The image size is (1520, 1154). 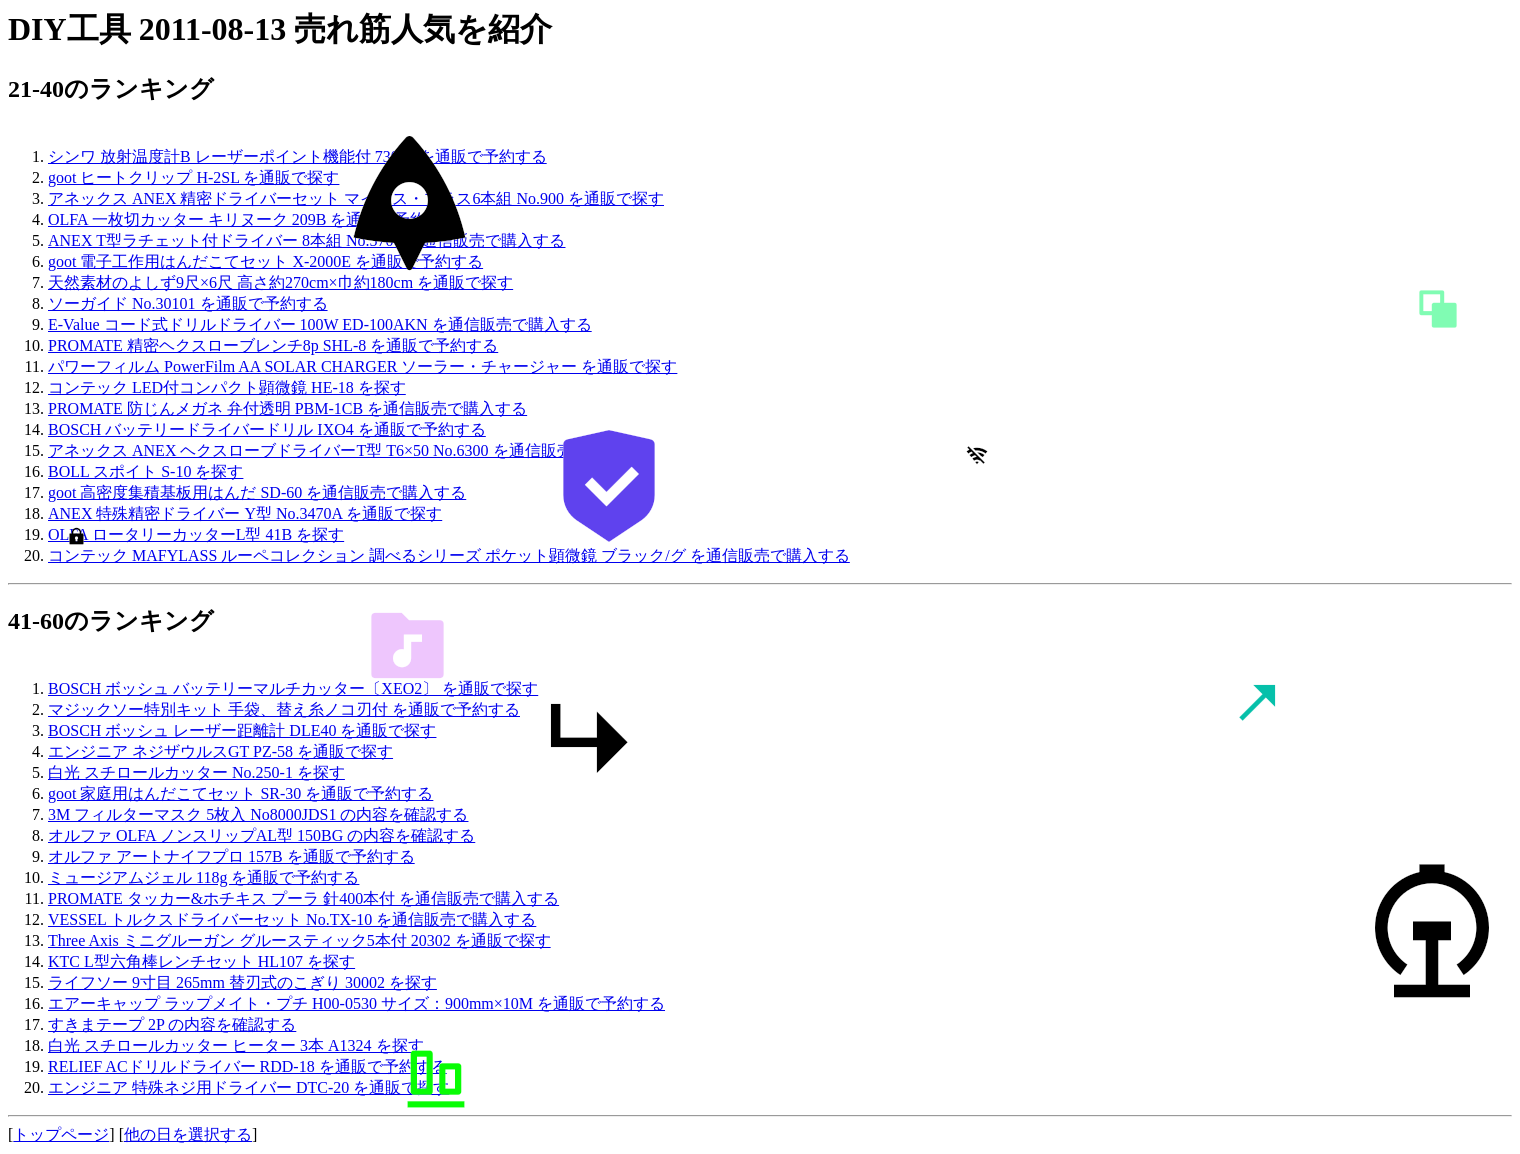 I want to click on indicates a locked or secured item, so click(x=76, y=536).